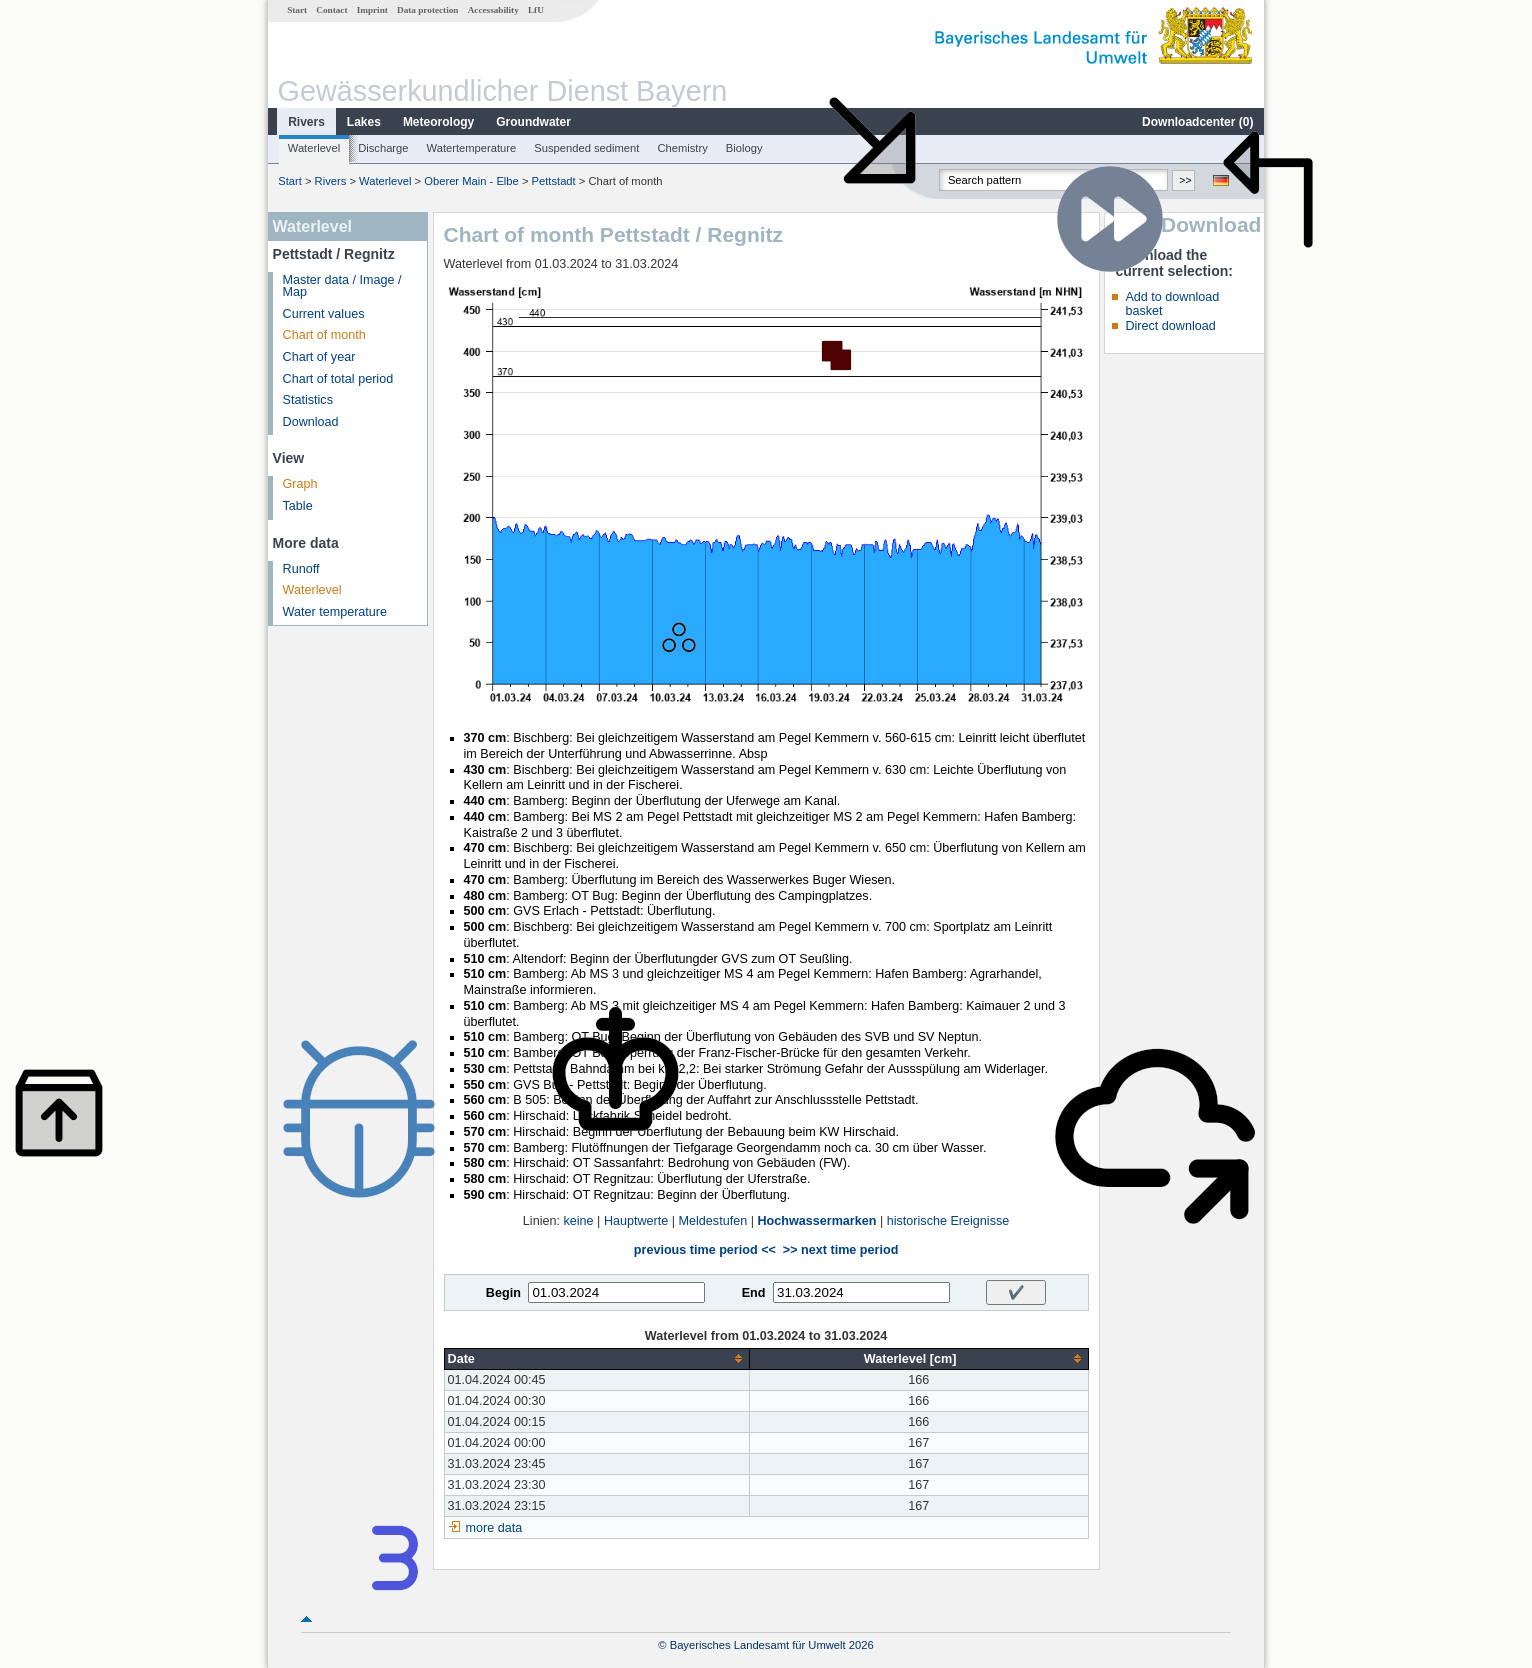  I want to click on skip forward in media playback, so click(1110, 219).